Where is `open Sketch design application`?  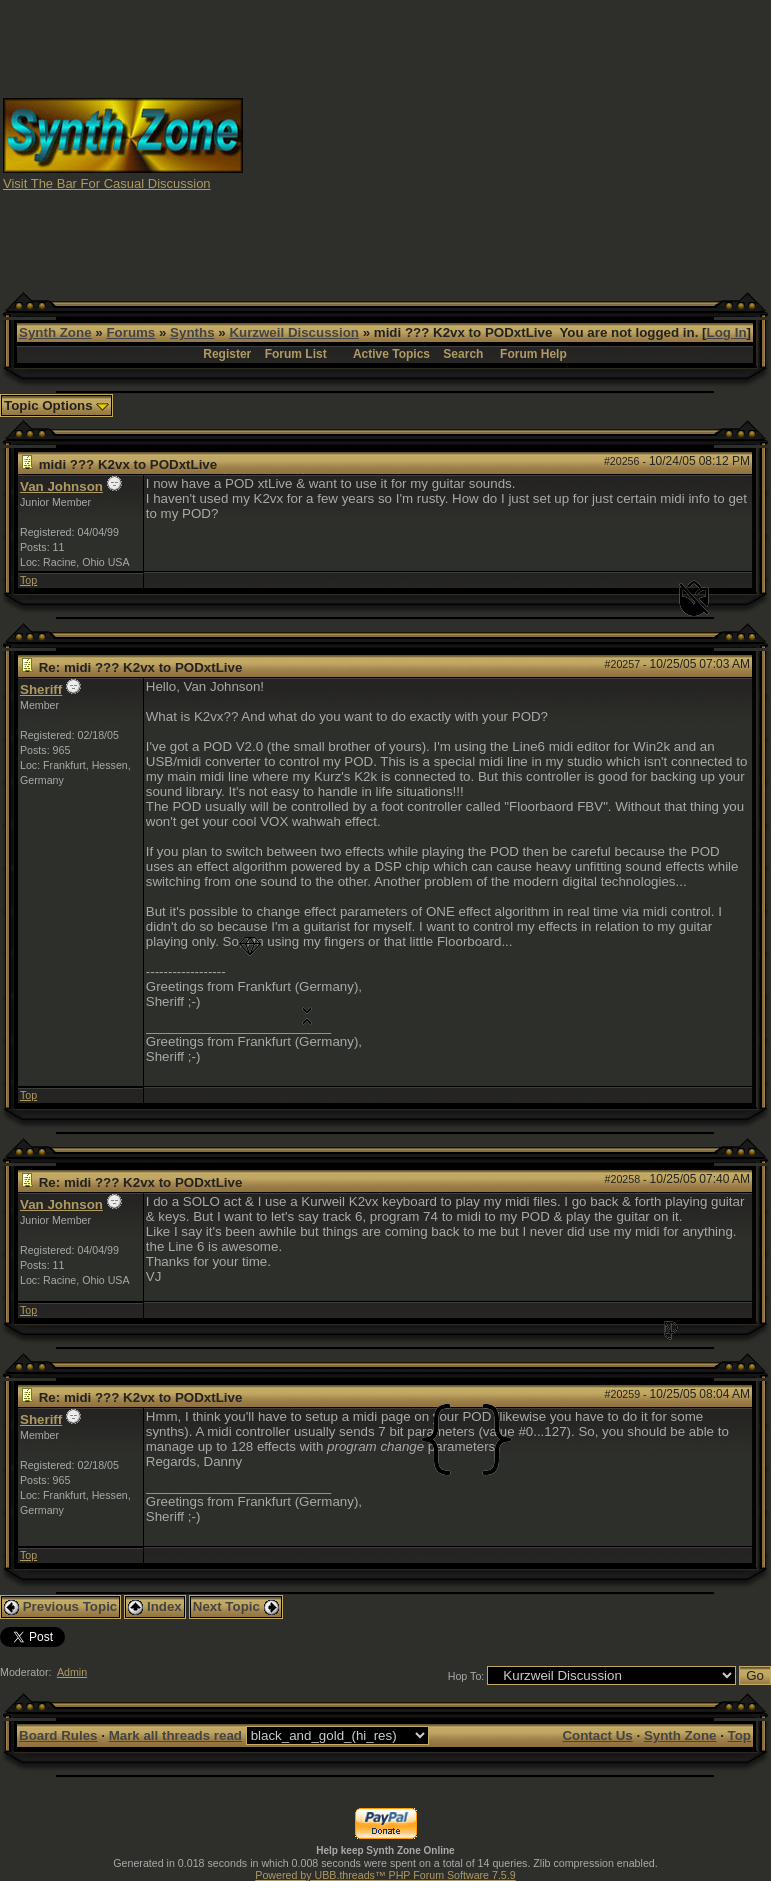
open Sketch design application is located at coordinates (250, 946).